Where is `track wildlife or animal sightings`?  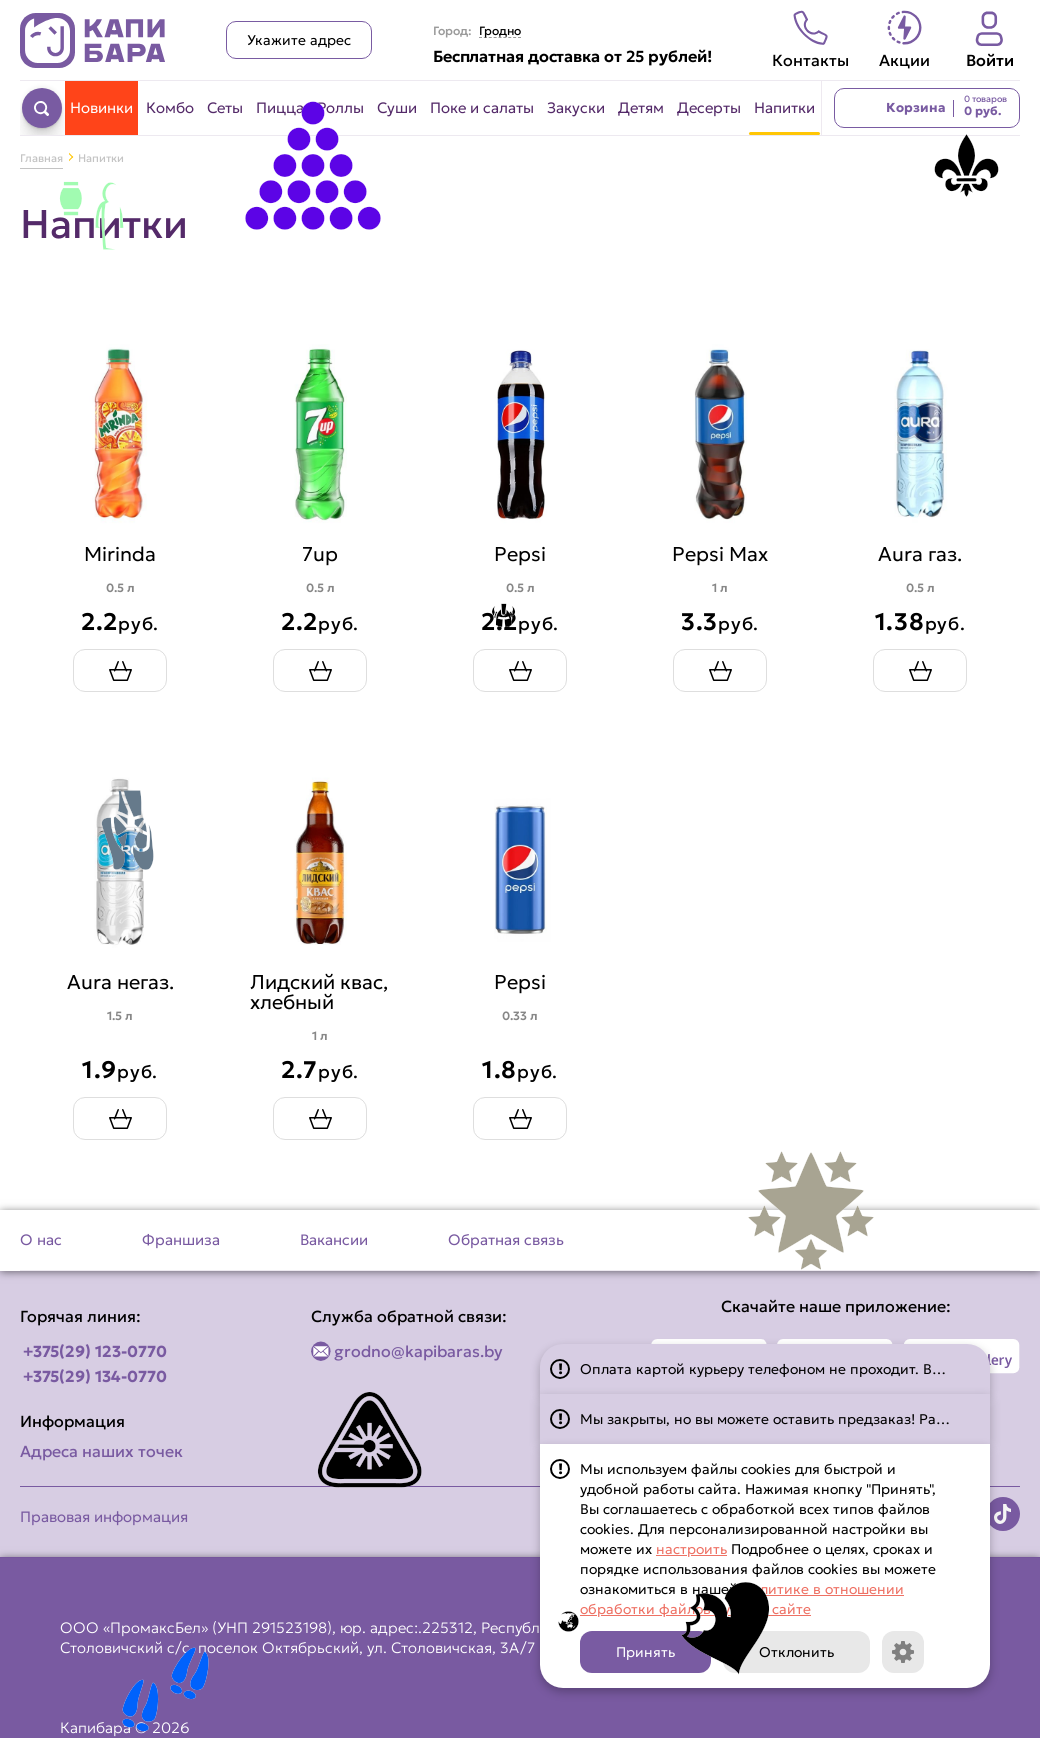
track wildlife or animal sightings is located at coordinates (165, 1689).